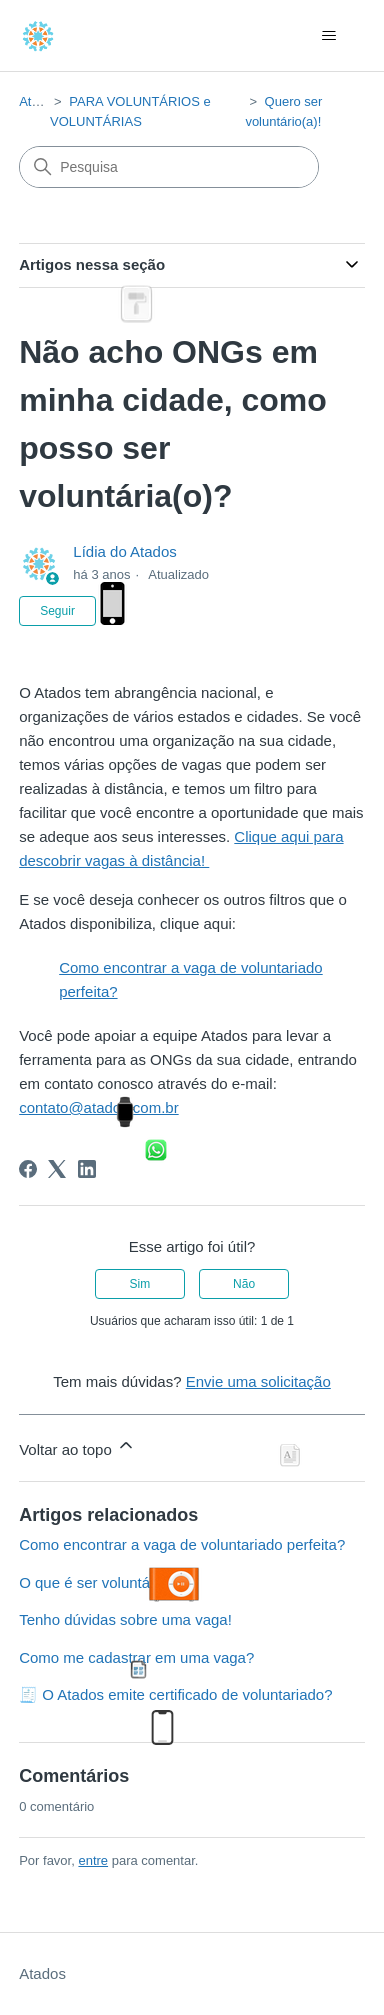  Describe the element at coordinates (290, 1455) in the screenshot. I see `open a rich text document` at that location.